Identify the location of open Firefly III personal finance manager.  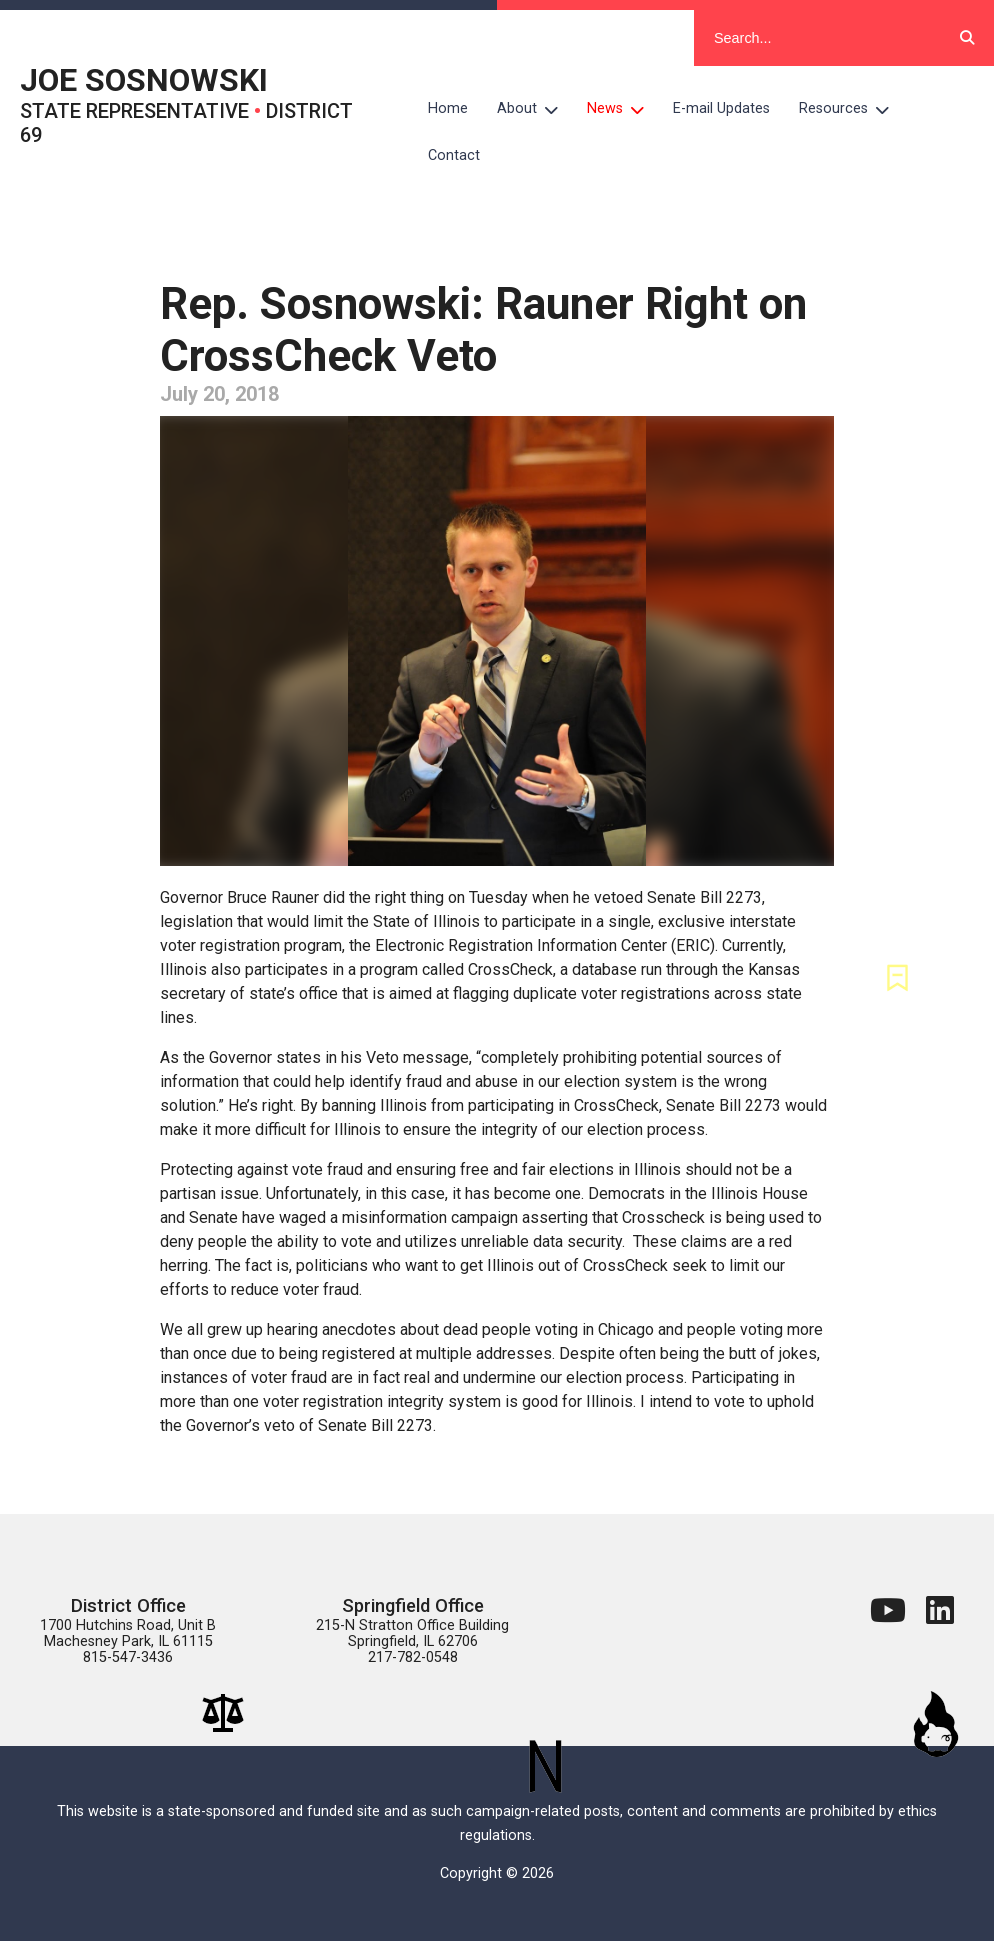
(936, 1724).